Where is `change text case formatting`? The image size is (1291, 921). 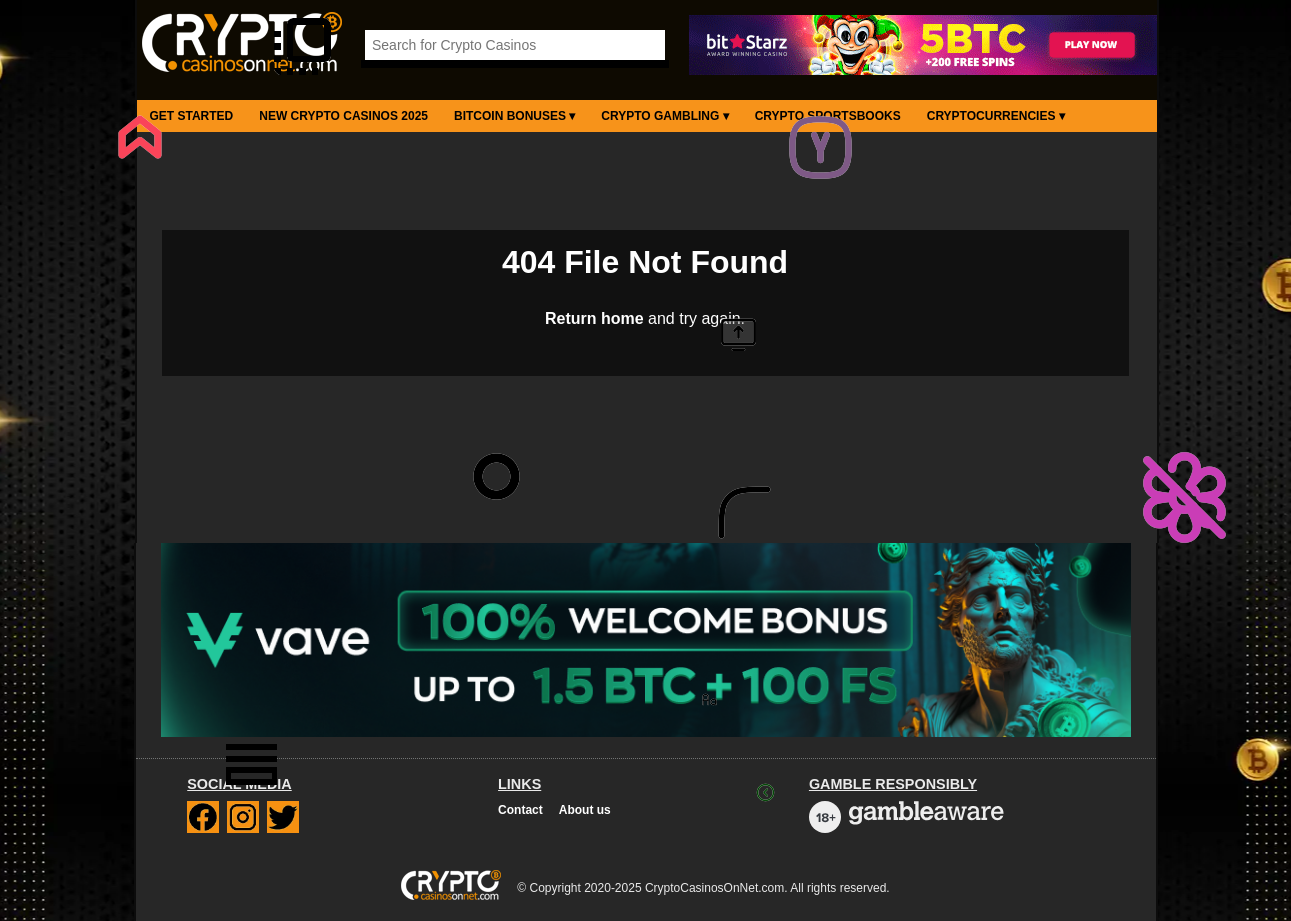
change text case formatting is located at coordinates (709, 699).